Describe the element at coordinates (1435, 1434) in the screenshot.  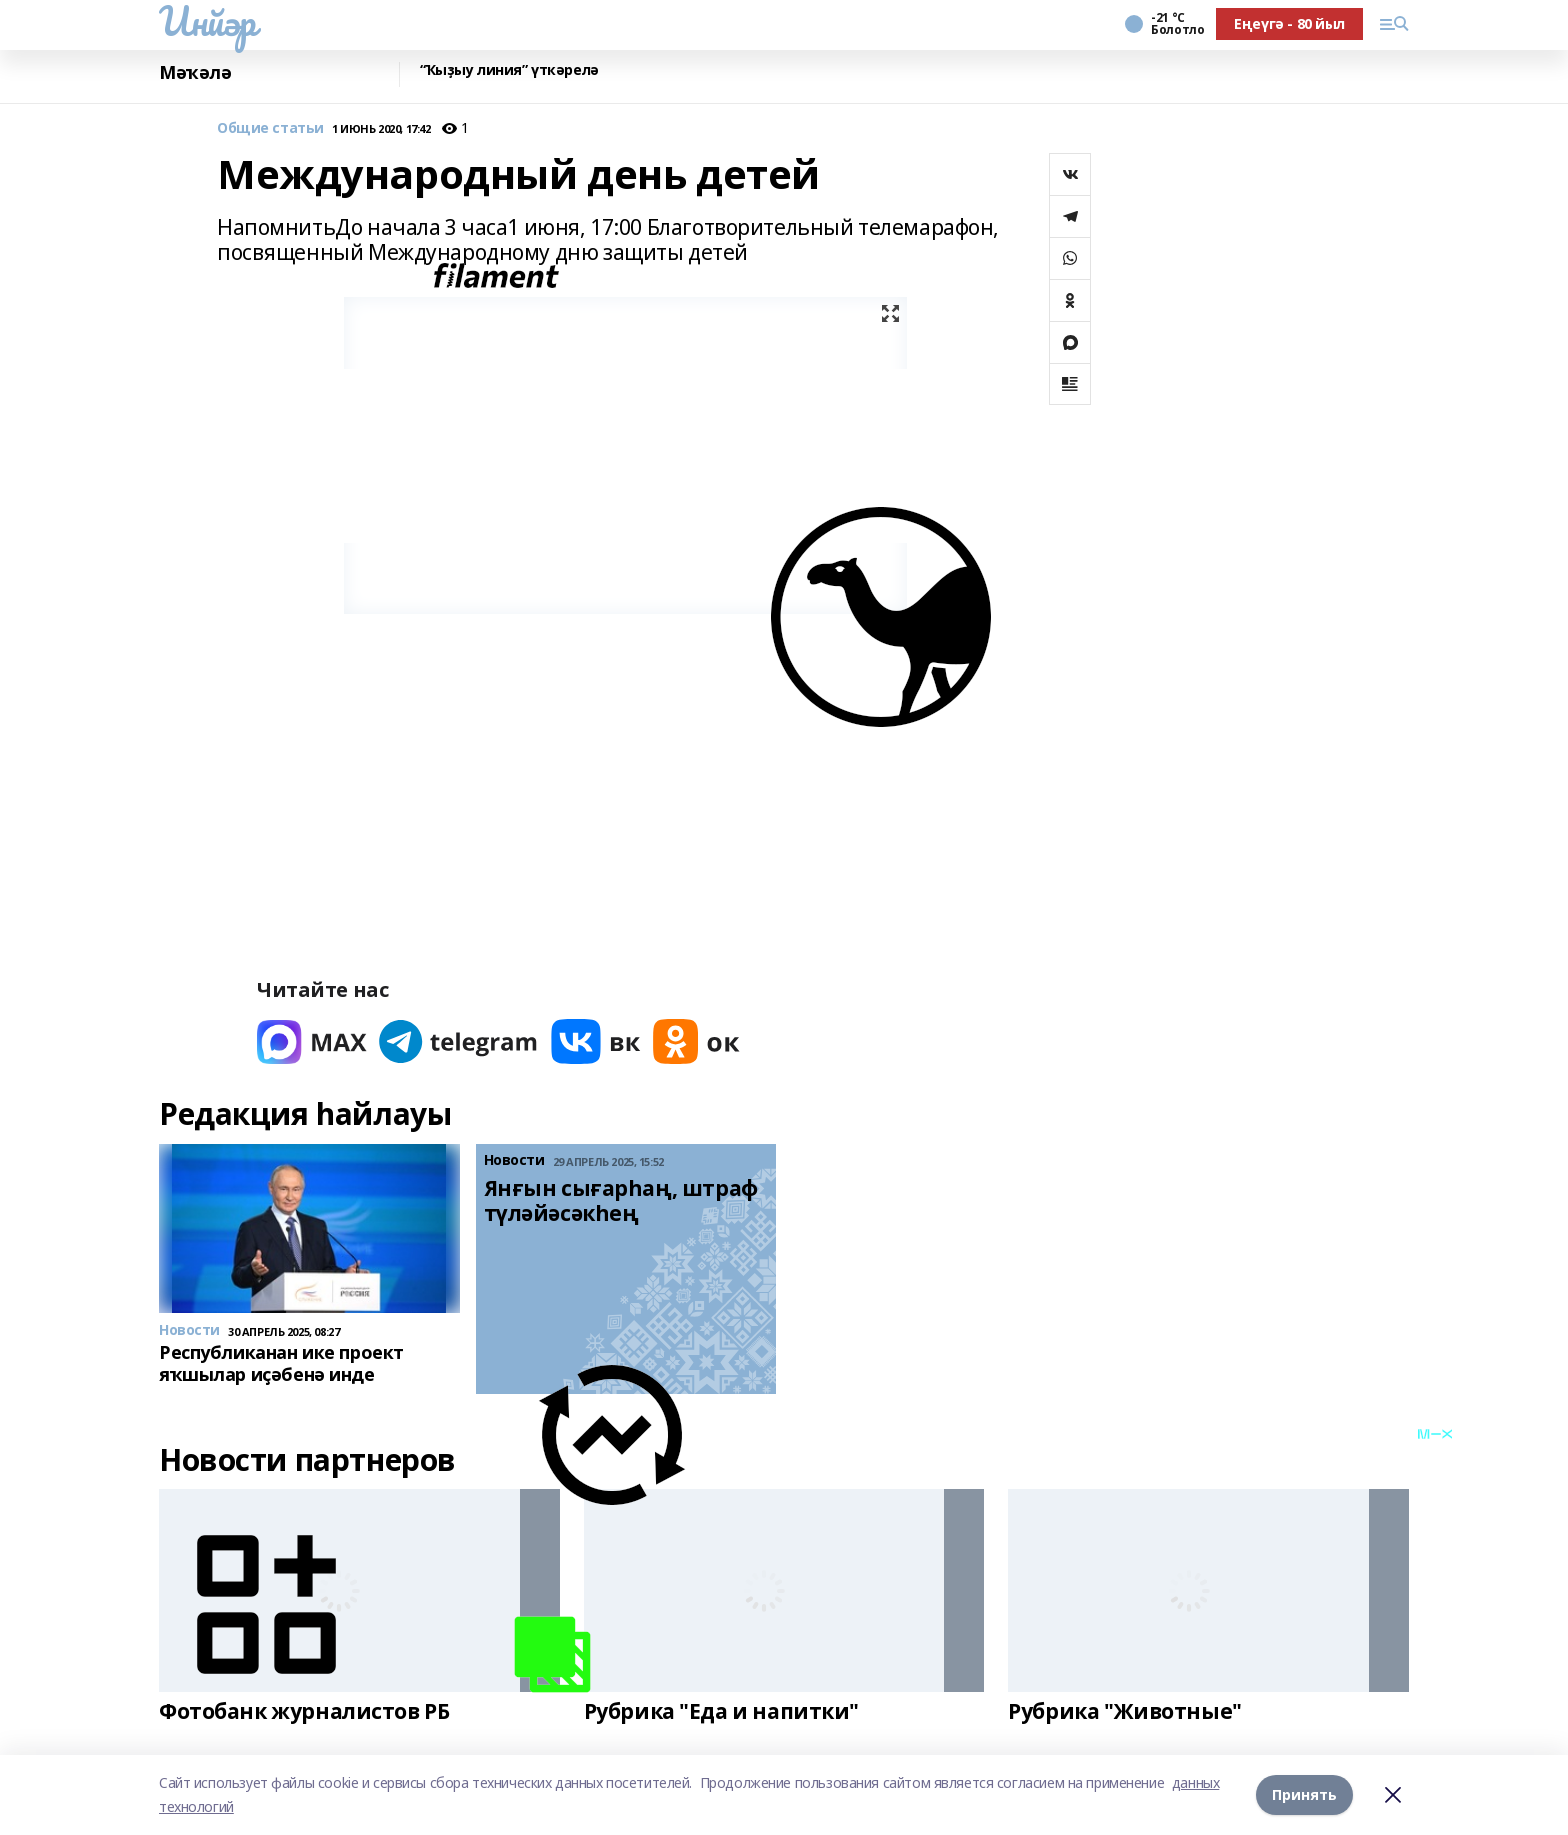
I see `open mixcloud app` at that location.